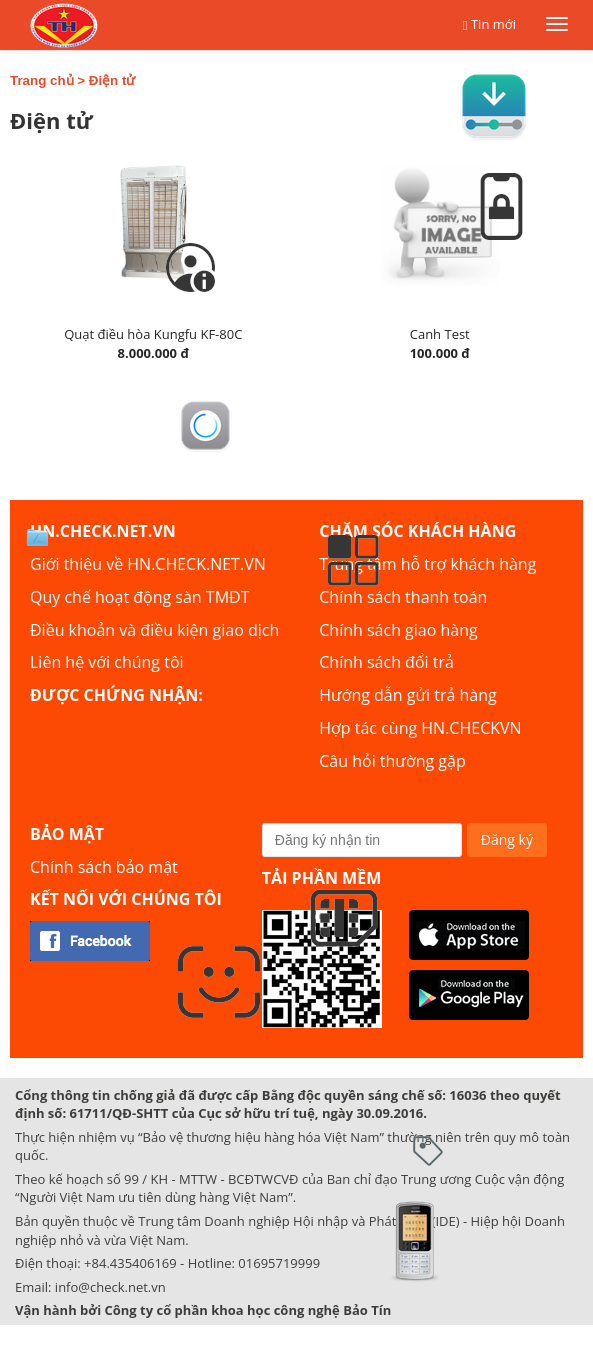  Describe the element at coordinates (501, 206) in the screenshot. I see `device is locked or secured` at that location.